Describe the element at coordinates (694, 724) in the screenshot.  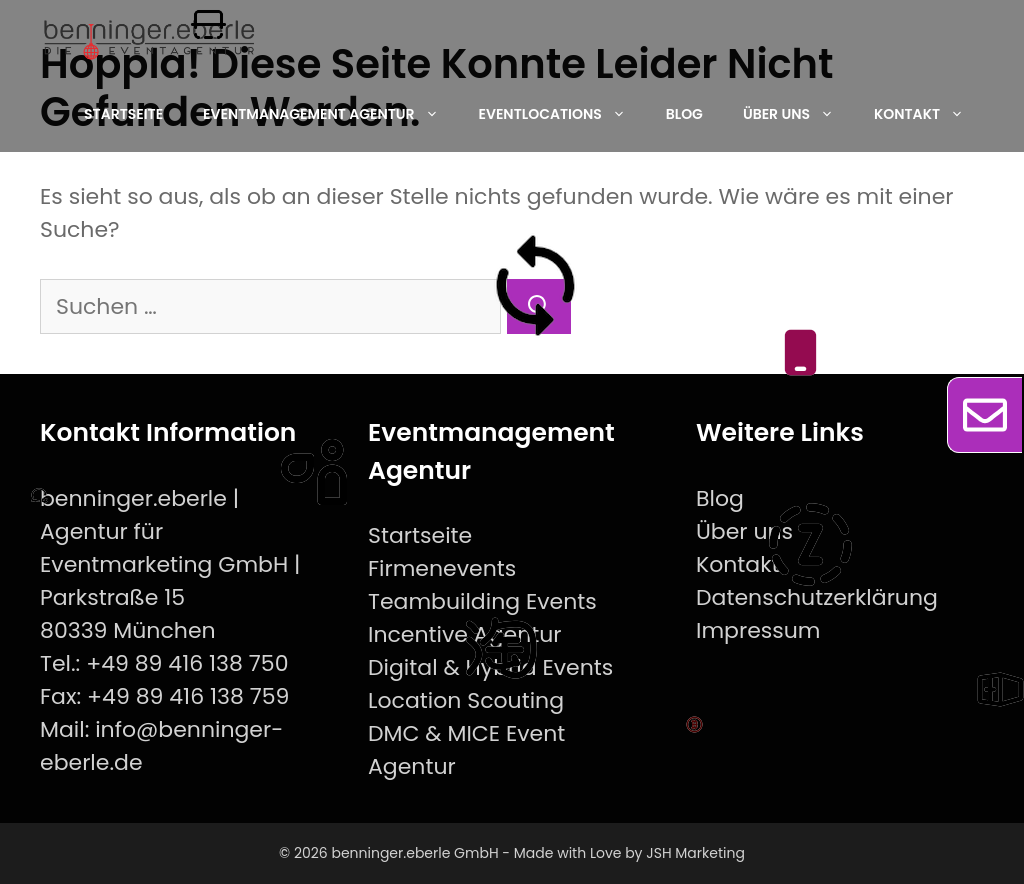
I see `view bitcoin balance or wallet` at that location.